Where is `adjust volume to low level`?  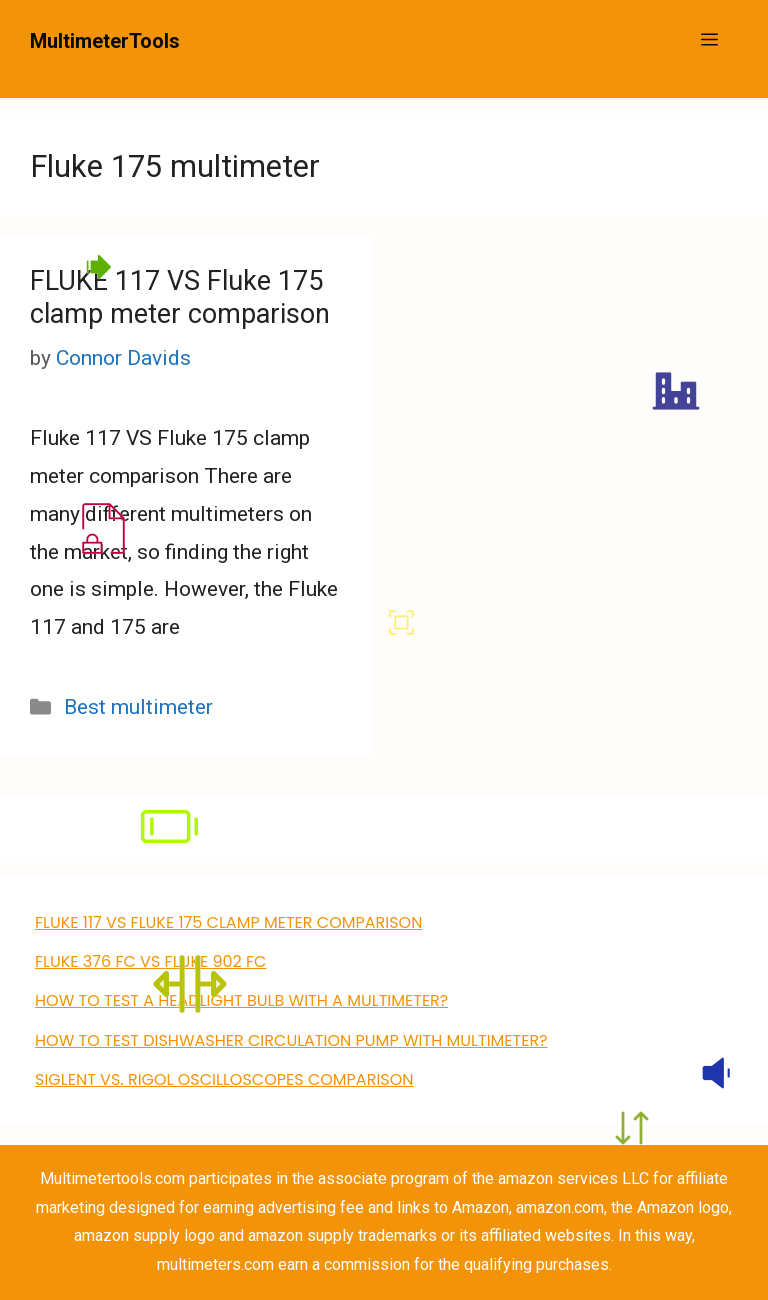
adjust volume to low level is located at coordinates (718, 1073).